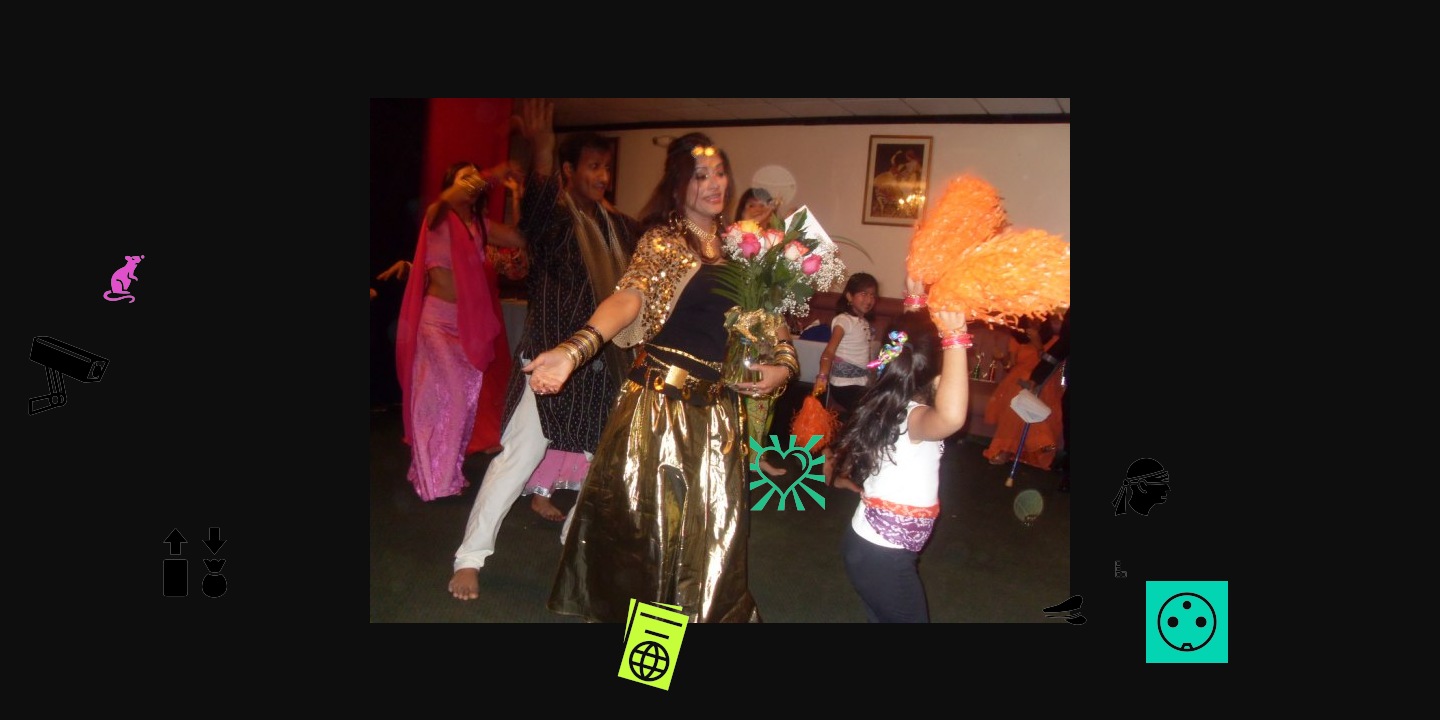  Describe the element at coordinates (1187, 622) in the screenshot. I see `indicates electrical outlet or power source location` at that location.